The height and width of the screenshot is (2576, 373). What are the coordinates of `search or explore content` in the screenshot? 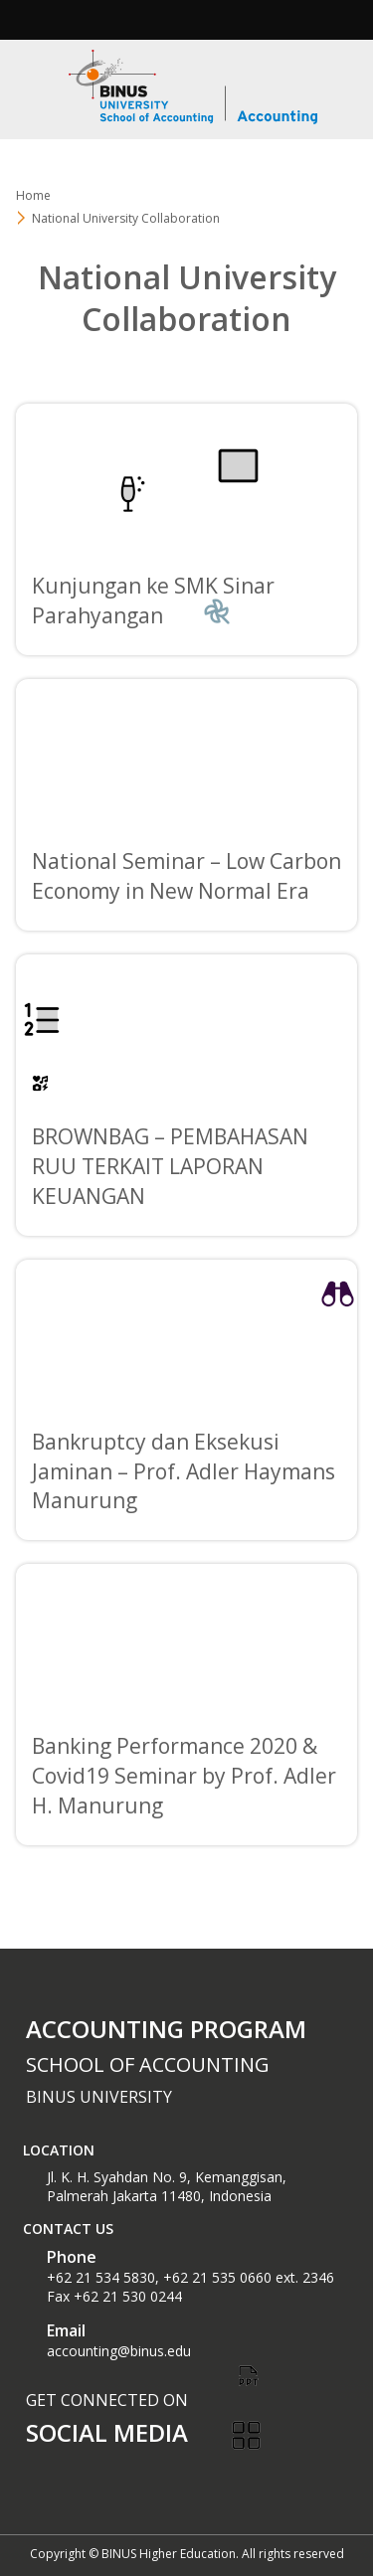 It's located at (337, 1293).